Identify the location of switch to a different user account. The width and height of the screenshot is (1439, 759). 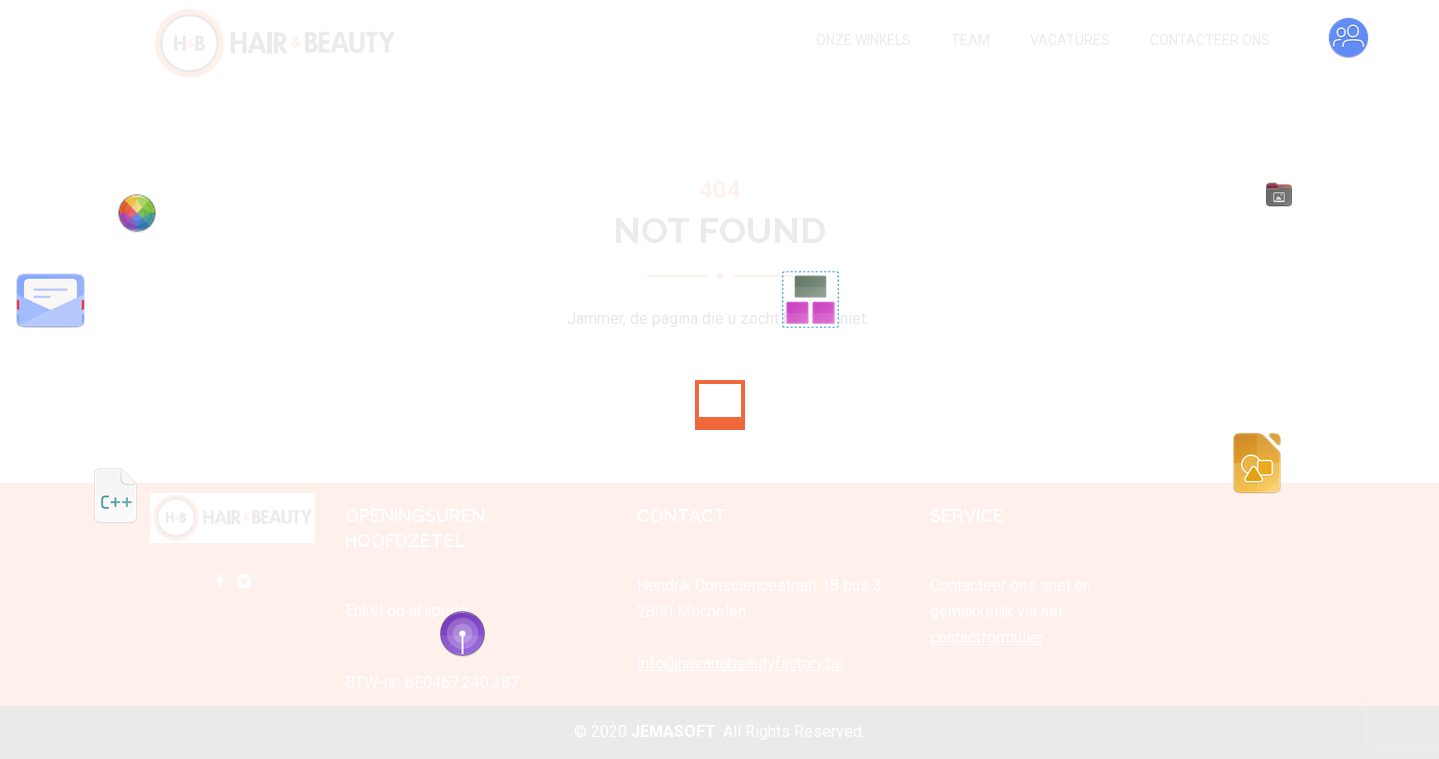
(1348, 37).